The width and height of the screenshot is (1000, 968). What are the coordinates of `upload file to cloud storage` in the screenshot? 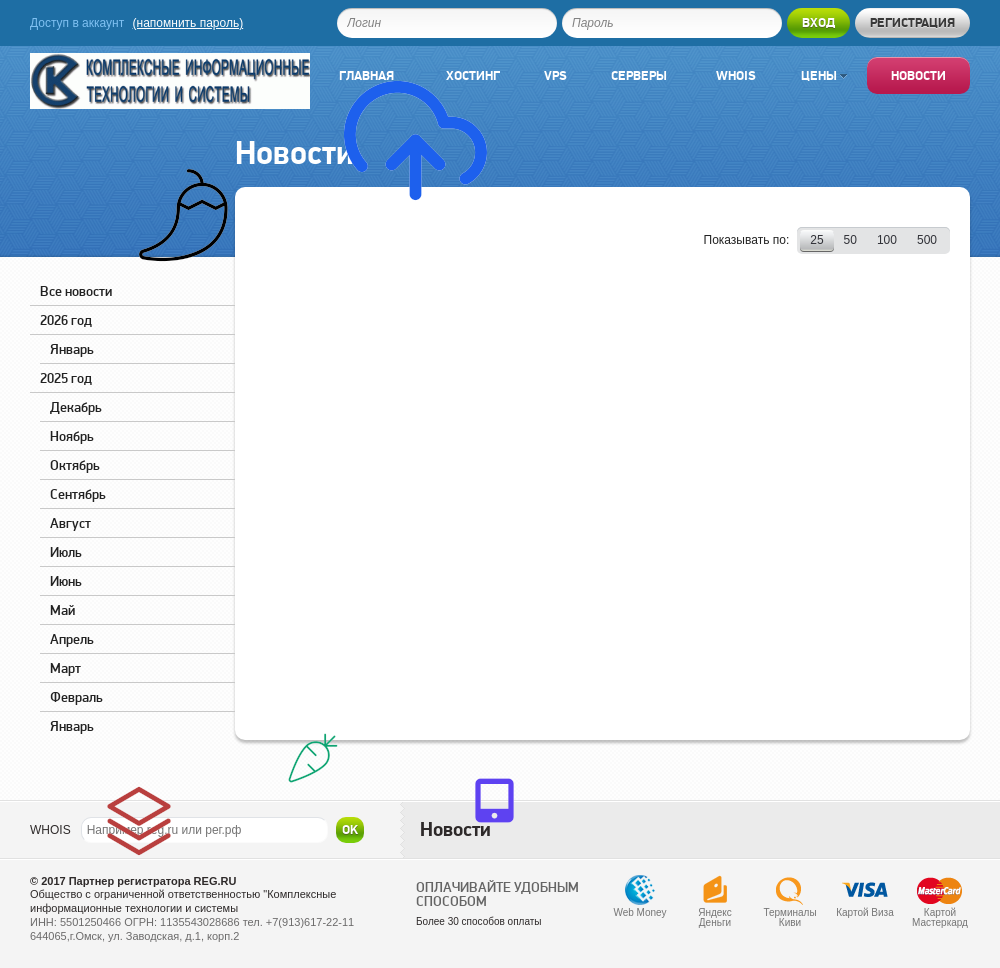 It's located at (415, 140).